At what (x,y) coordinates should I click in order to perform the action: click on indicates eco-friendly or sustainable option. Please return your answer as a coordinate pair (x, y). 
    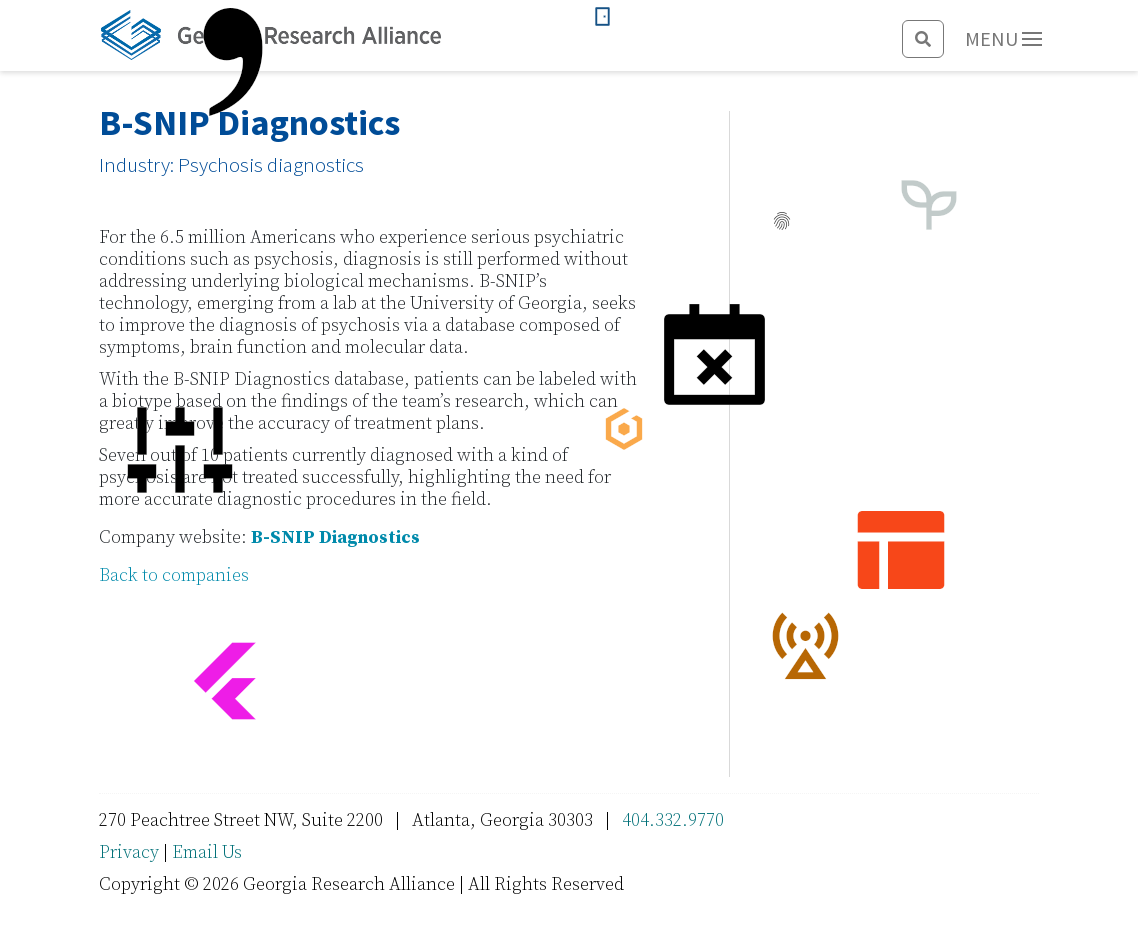
    Looking at the image, I should click on (929, 205).